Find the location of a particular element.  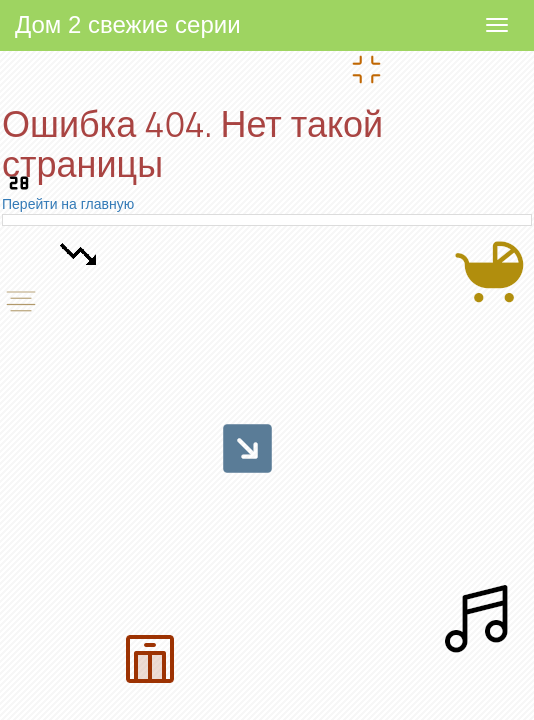

center align text is located at coordinates (21, 302).